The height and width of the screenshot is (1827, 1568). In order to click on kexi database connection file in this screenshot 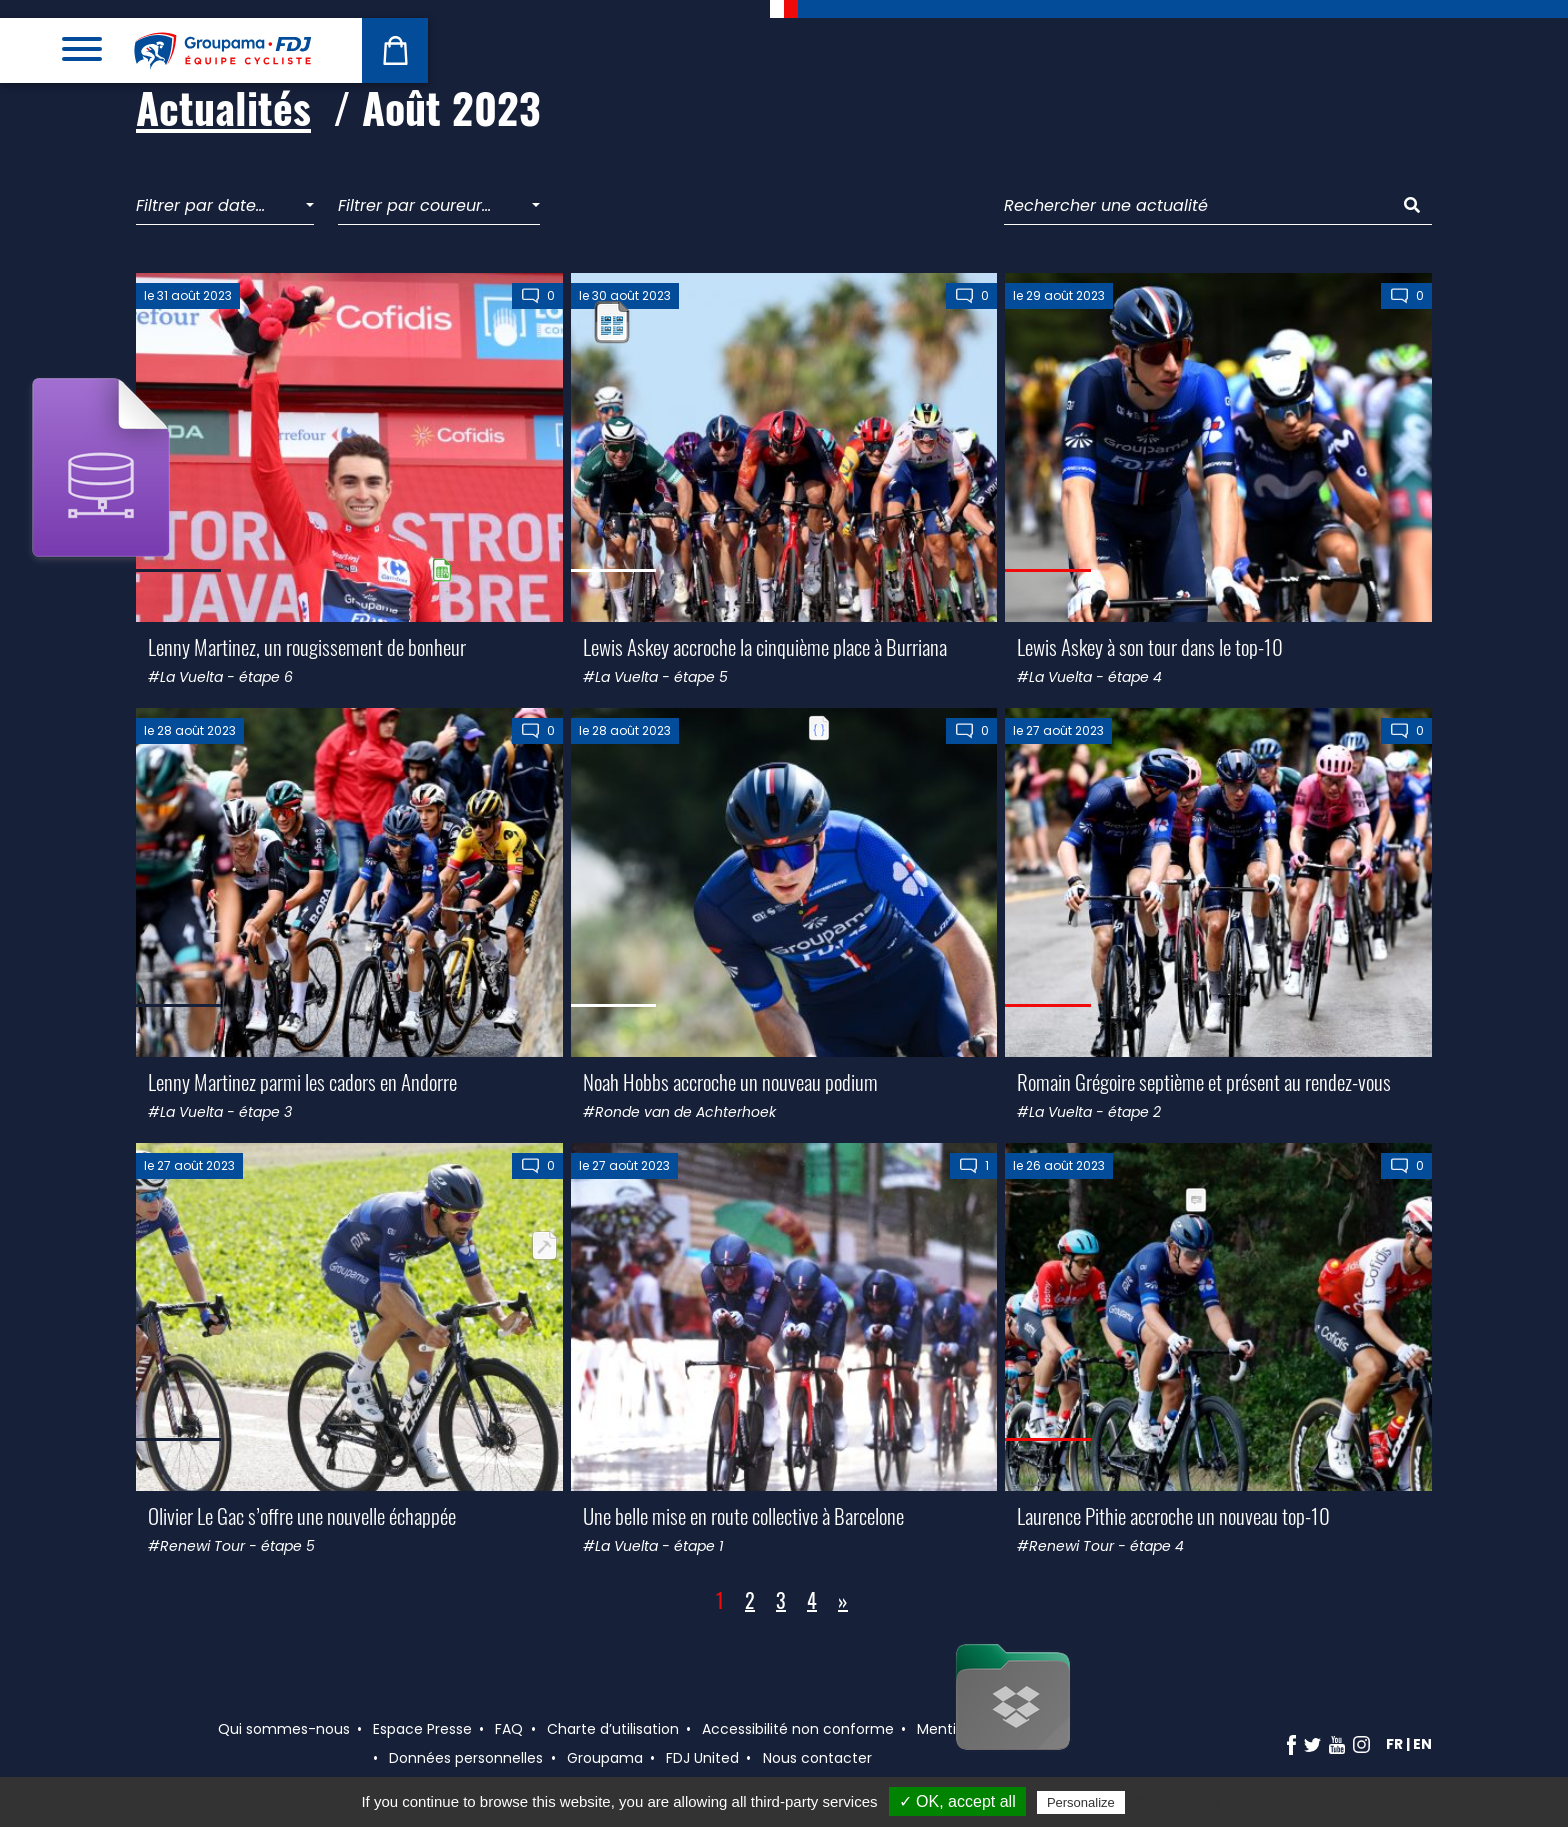, I will do `click(101, 471)`.